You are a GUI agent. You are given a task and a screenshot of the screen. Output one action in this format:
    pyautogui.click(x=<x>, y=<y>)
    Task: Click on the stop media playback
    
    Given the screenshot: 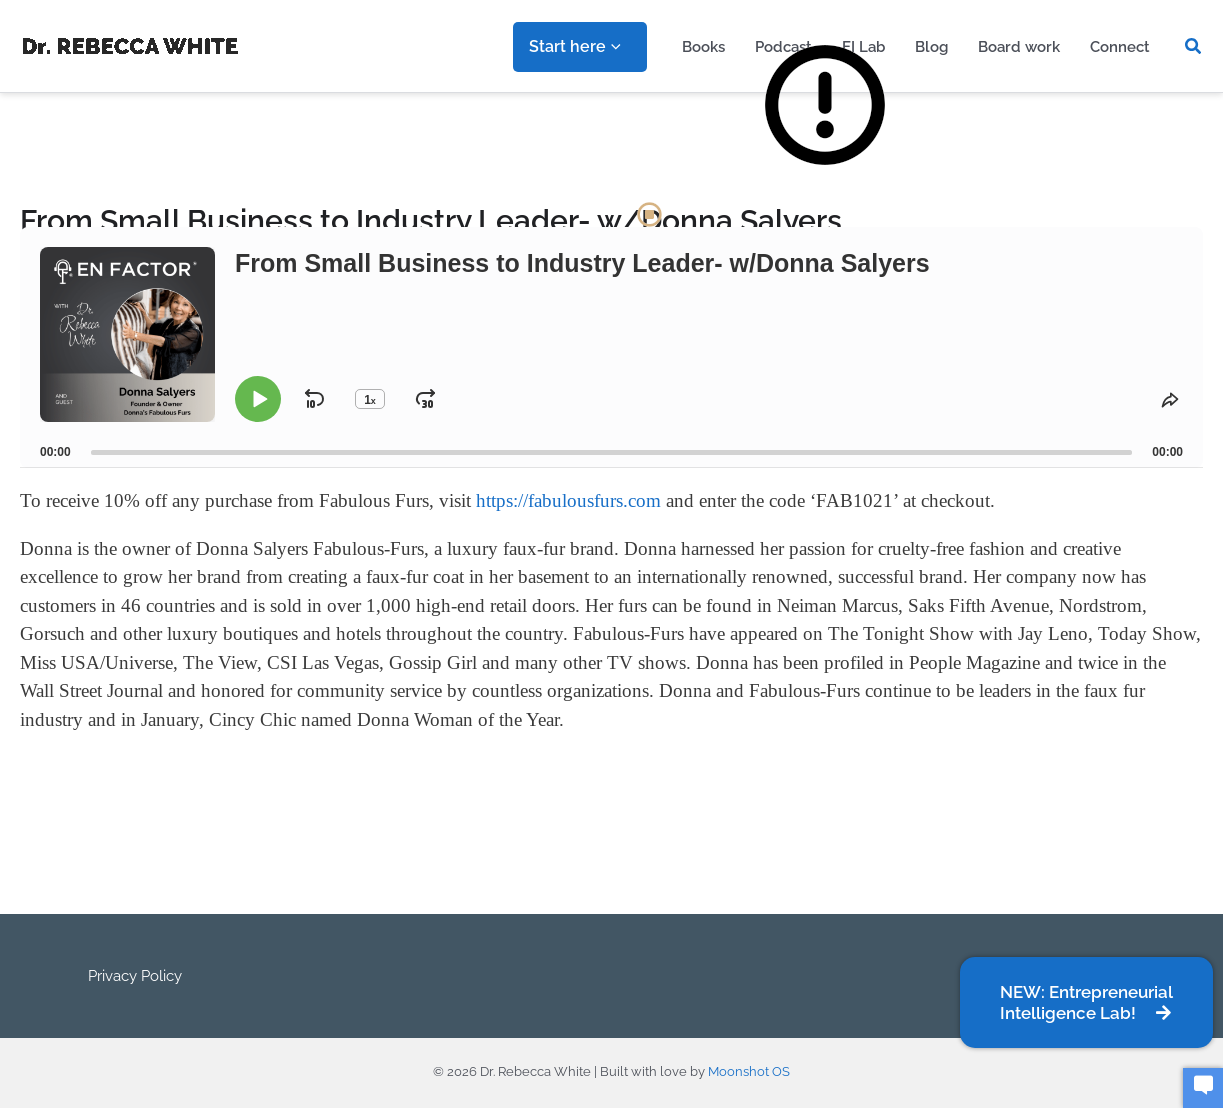 What is the action you would take?
    pyautogui.click(x=649, y=214)
    